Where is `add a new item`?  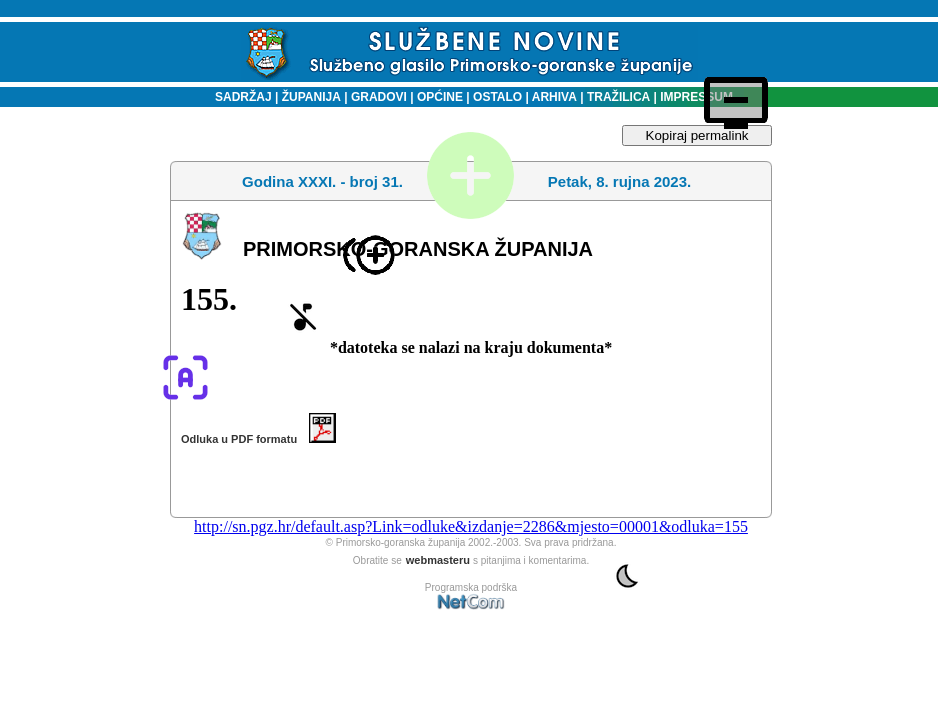 add a new item is located at coordinates (470, 175).